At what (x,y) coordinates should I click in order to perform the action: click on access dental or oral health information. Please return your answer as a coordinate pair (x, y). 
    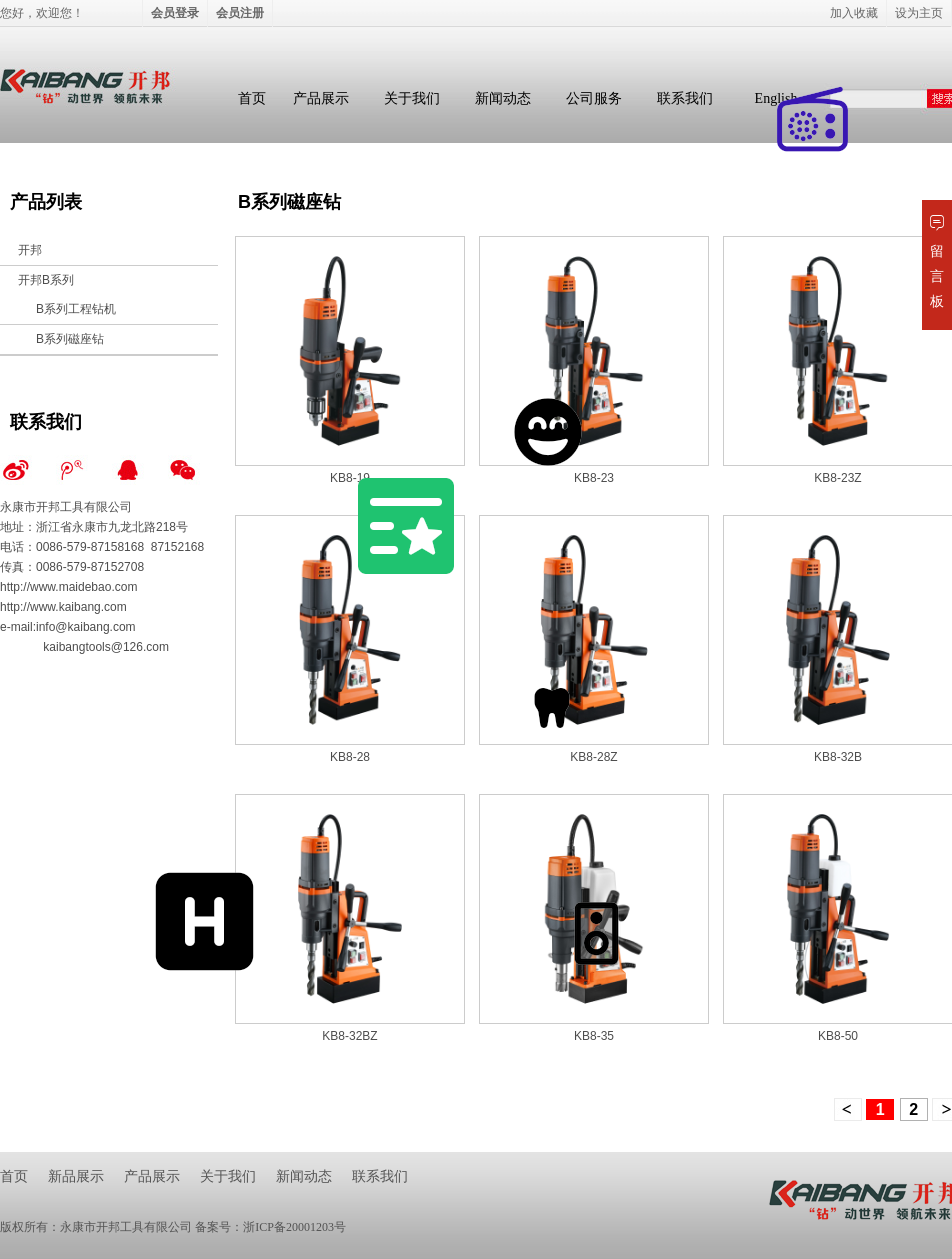
    Looking at the image, I should click on (552, 708).